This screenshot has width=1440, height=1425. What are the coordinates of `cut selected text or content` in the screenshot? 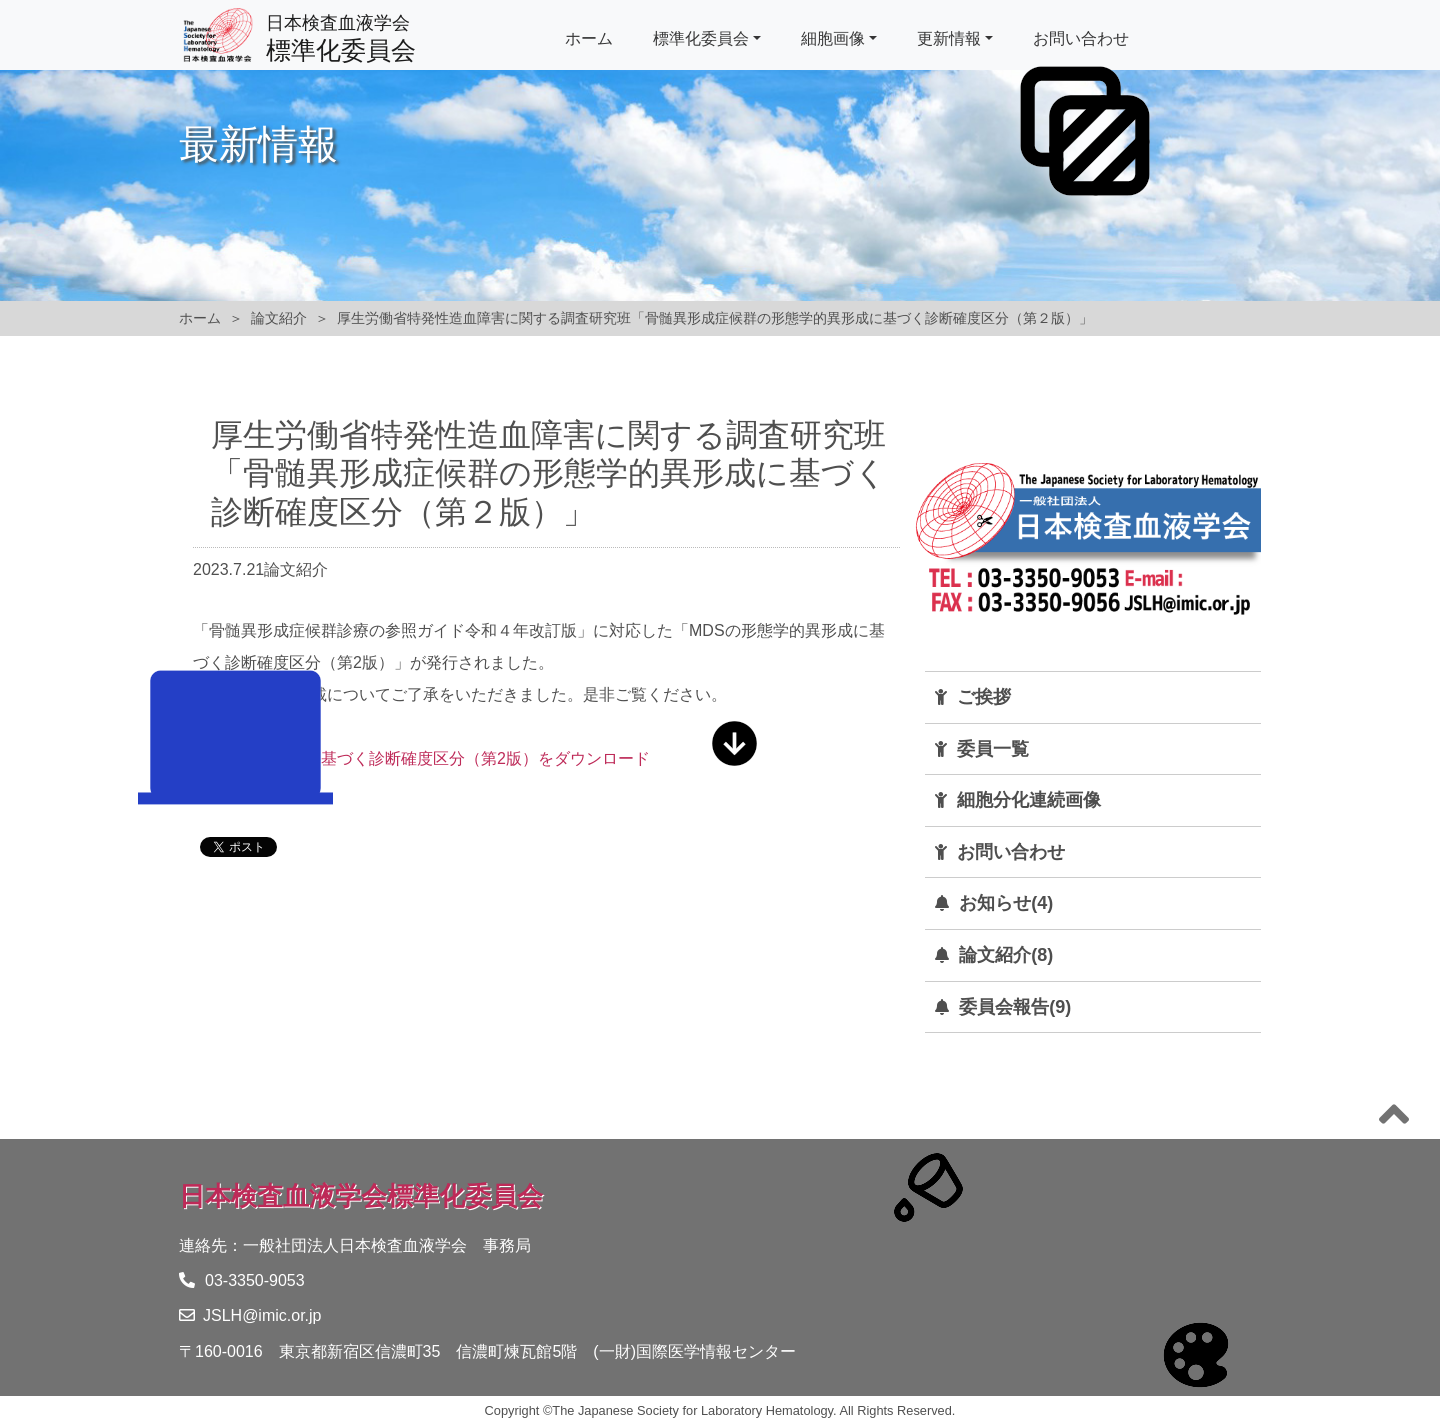 It's located at (985, 521).